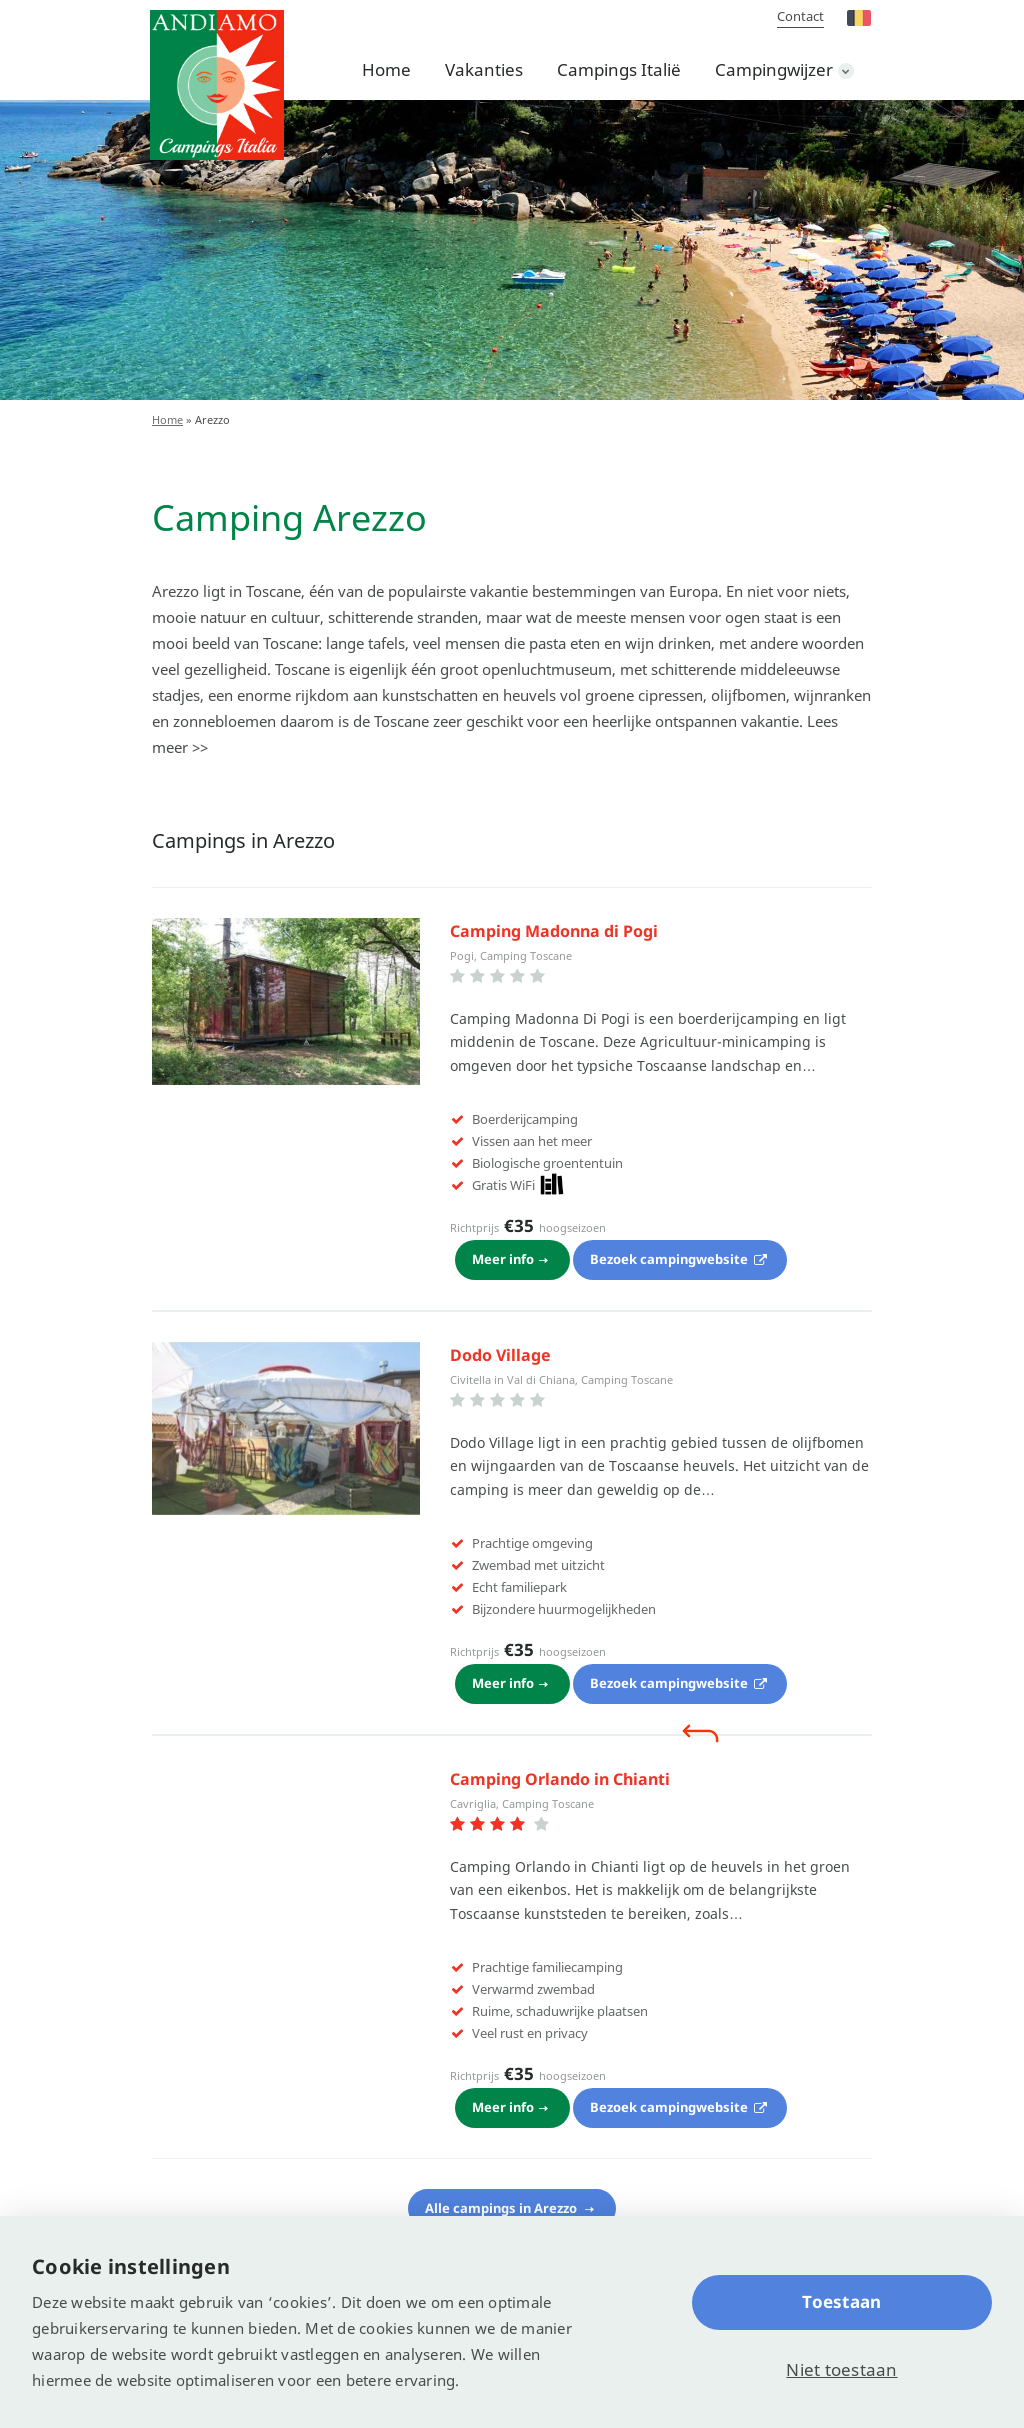 The image size is (1024, 2428). I want to click on go back to the previous screen, so click(700, 1733).